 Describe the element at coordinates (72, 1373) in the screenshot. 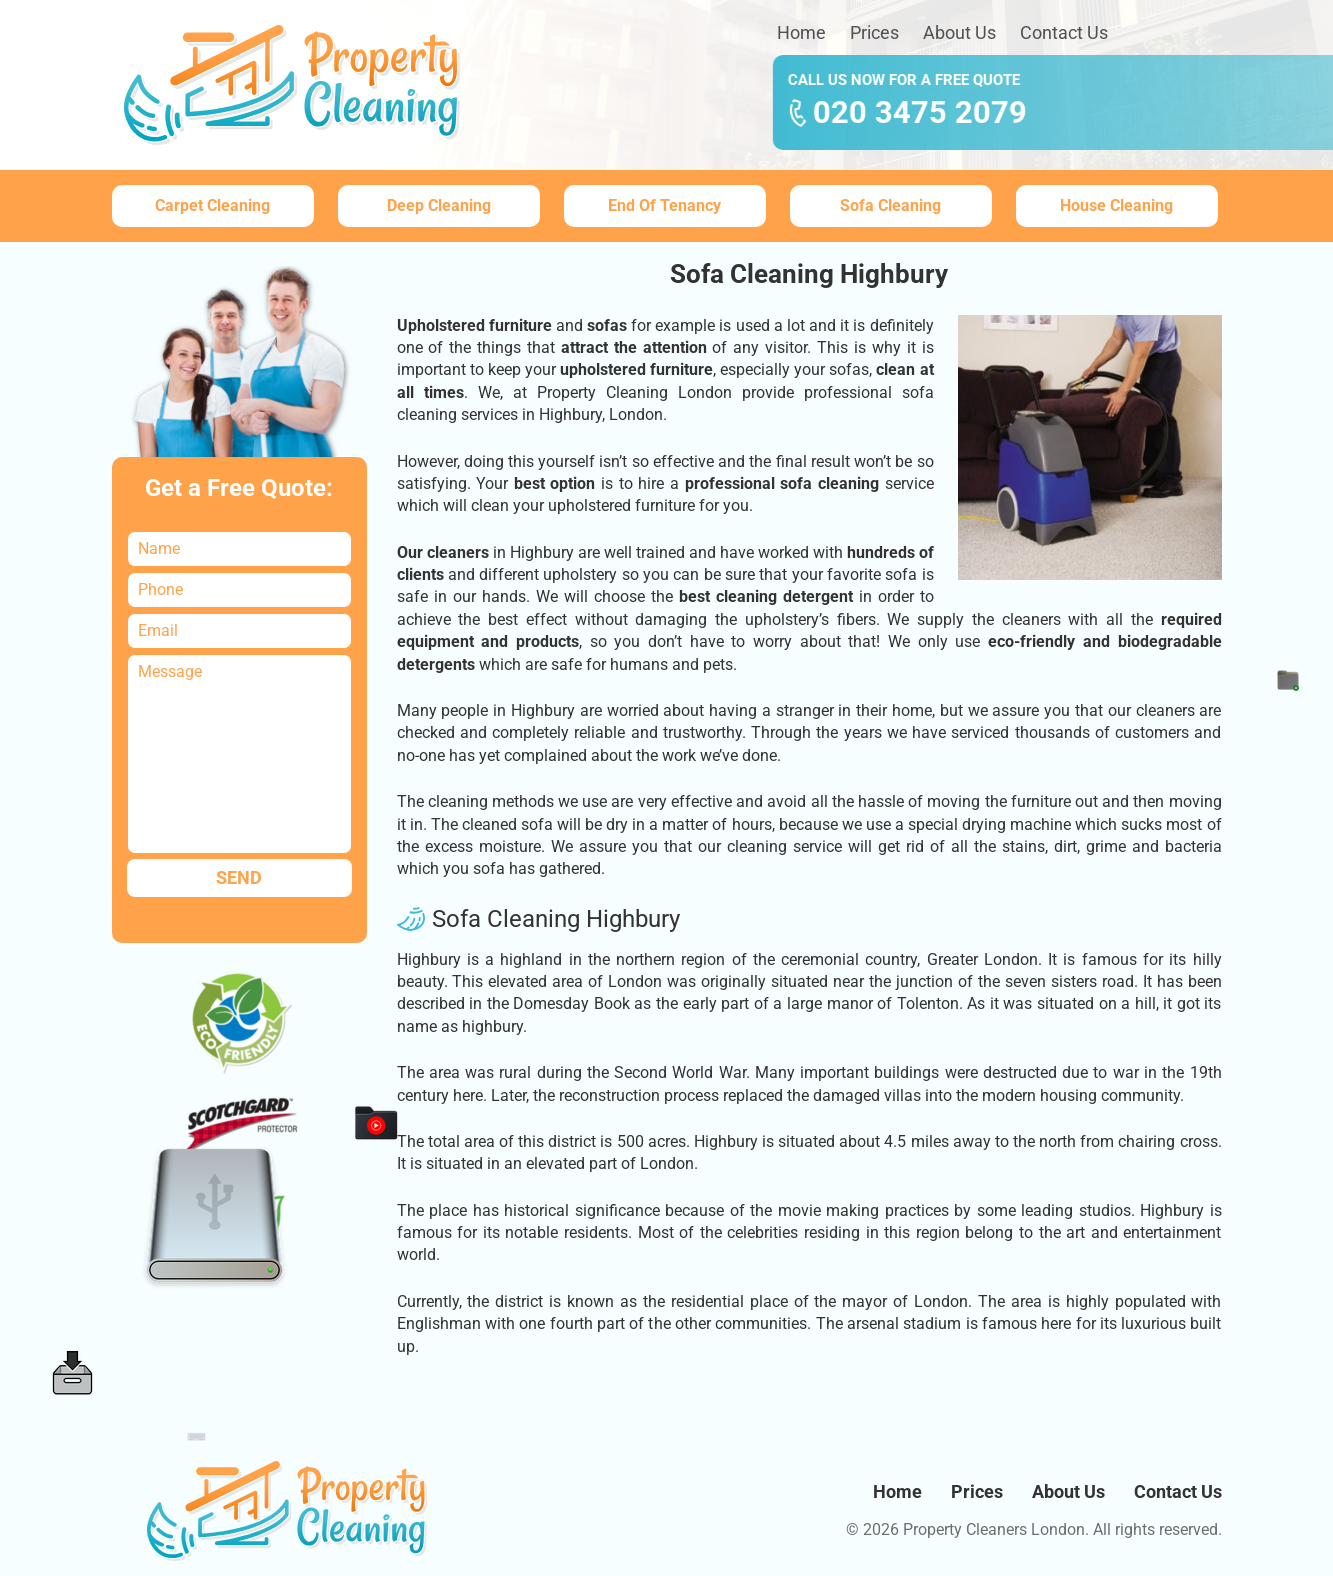

I see `access your dropbox folder in the sidebar` at that location.